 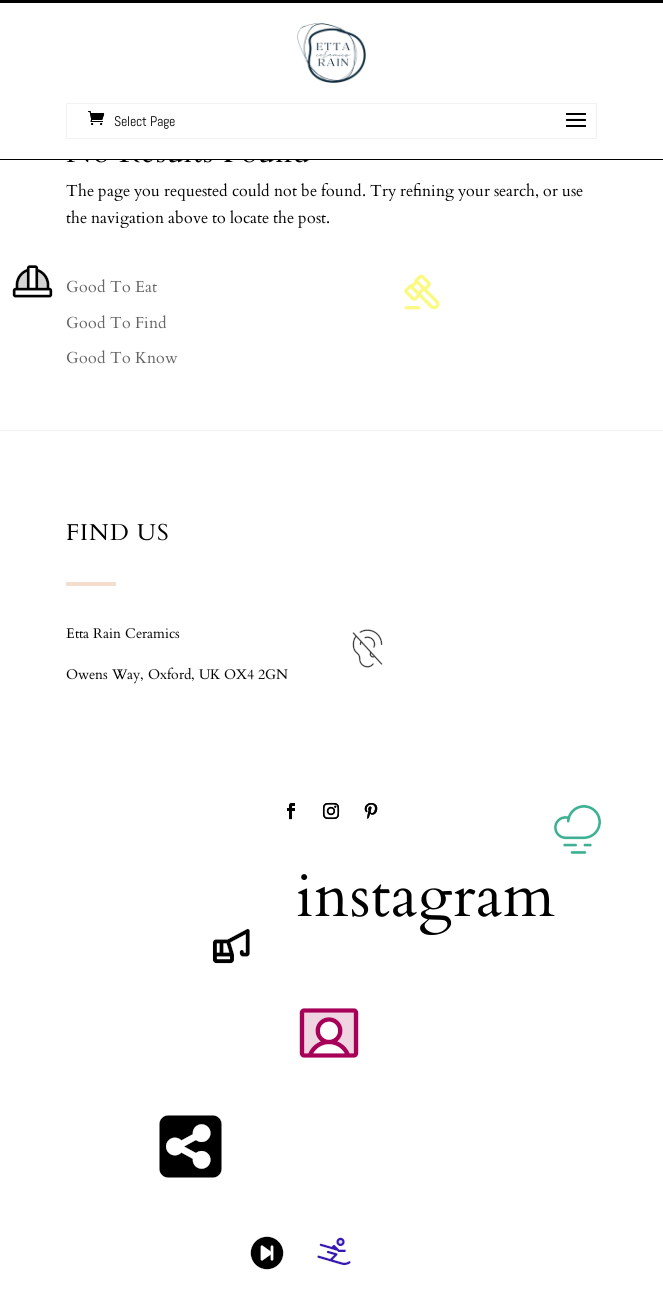 I want to click on share content to social media or other apps, so click(x=190, y=1146).